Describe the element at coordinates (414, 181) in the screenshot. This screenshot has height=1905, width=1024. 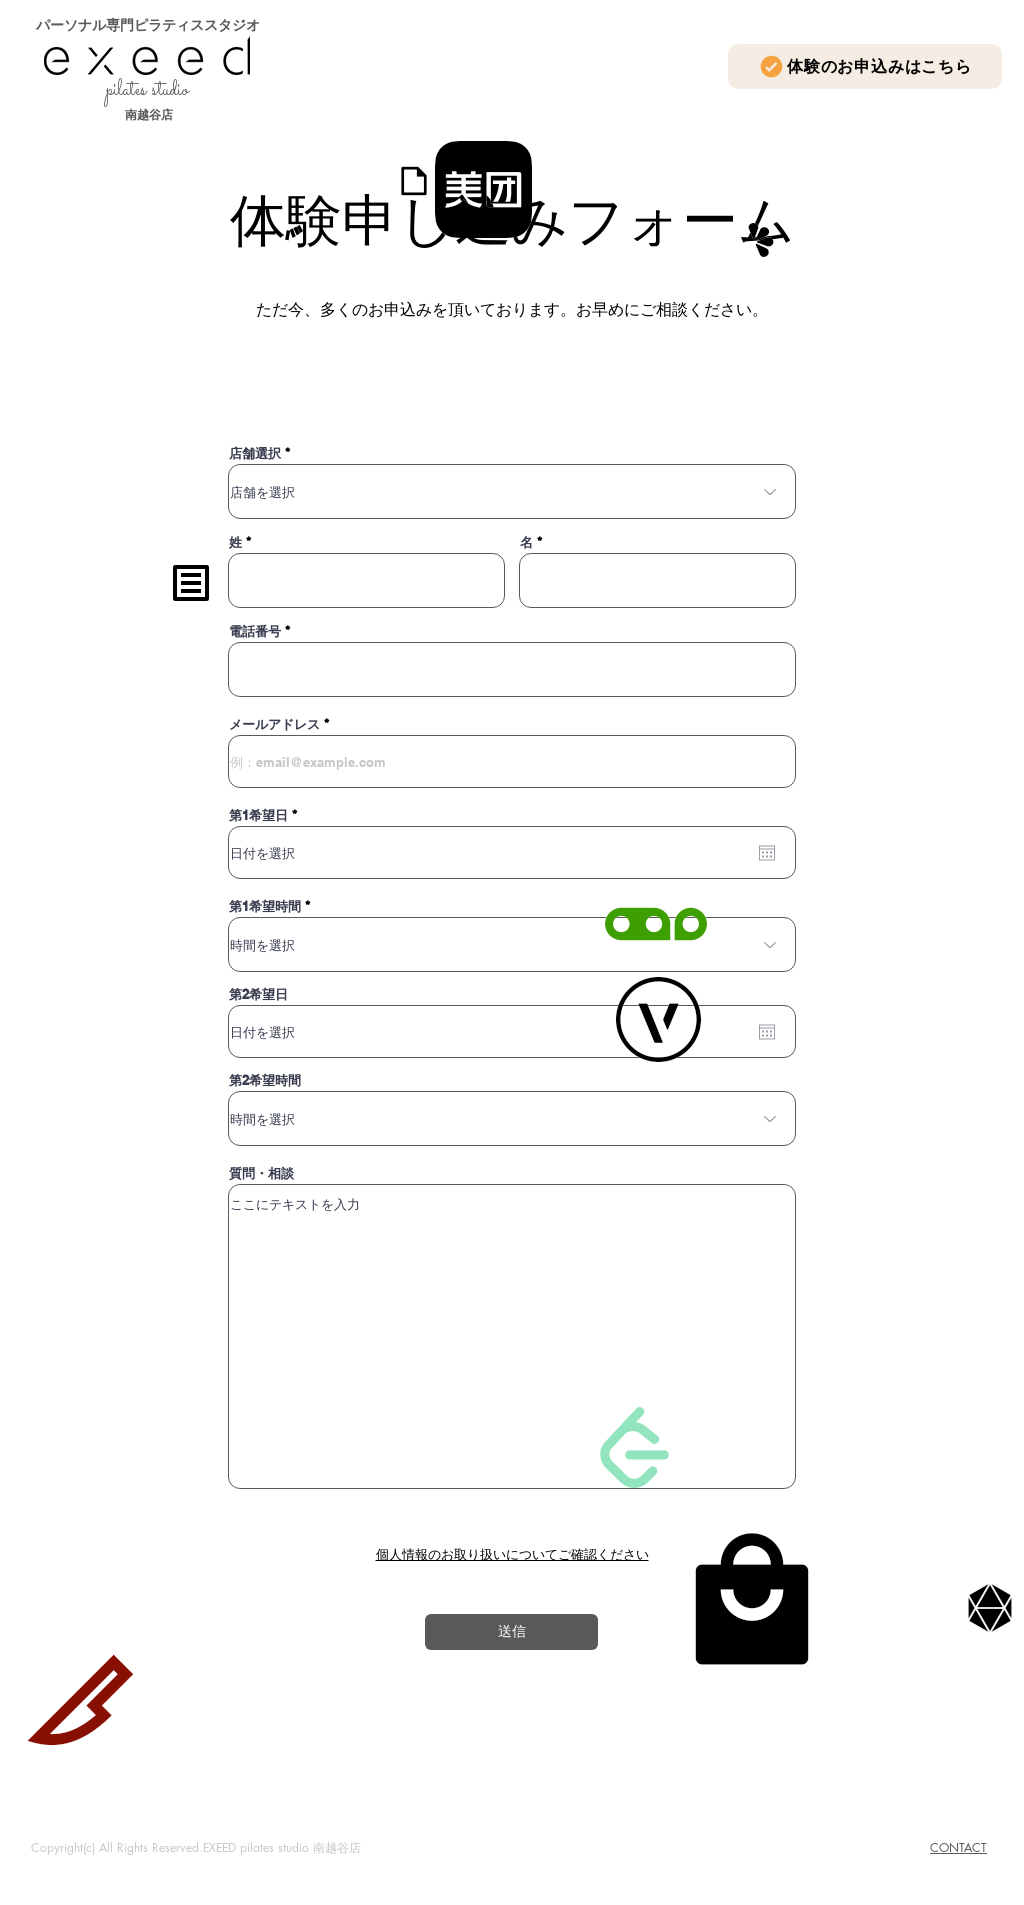
I see `view or open a document` at that location.